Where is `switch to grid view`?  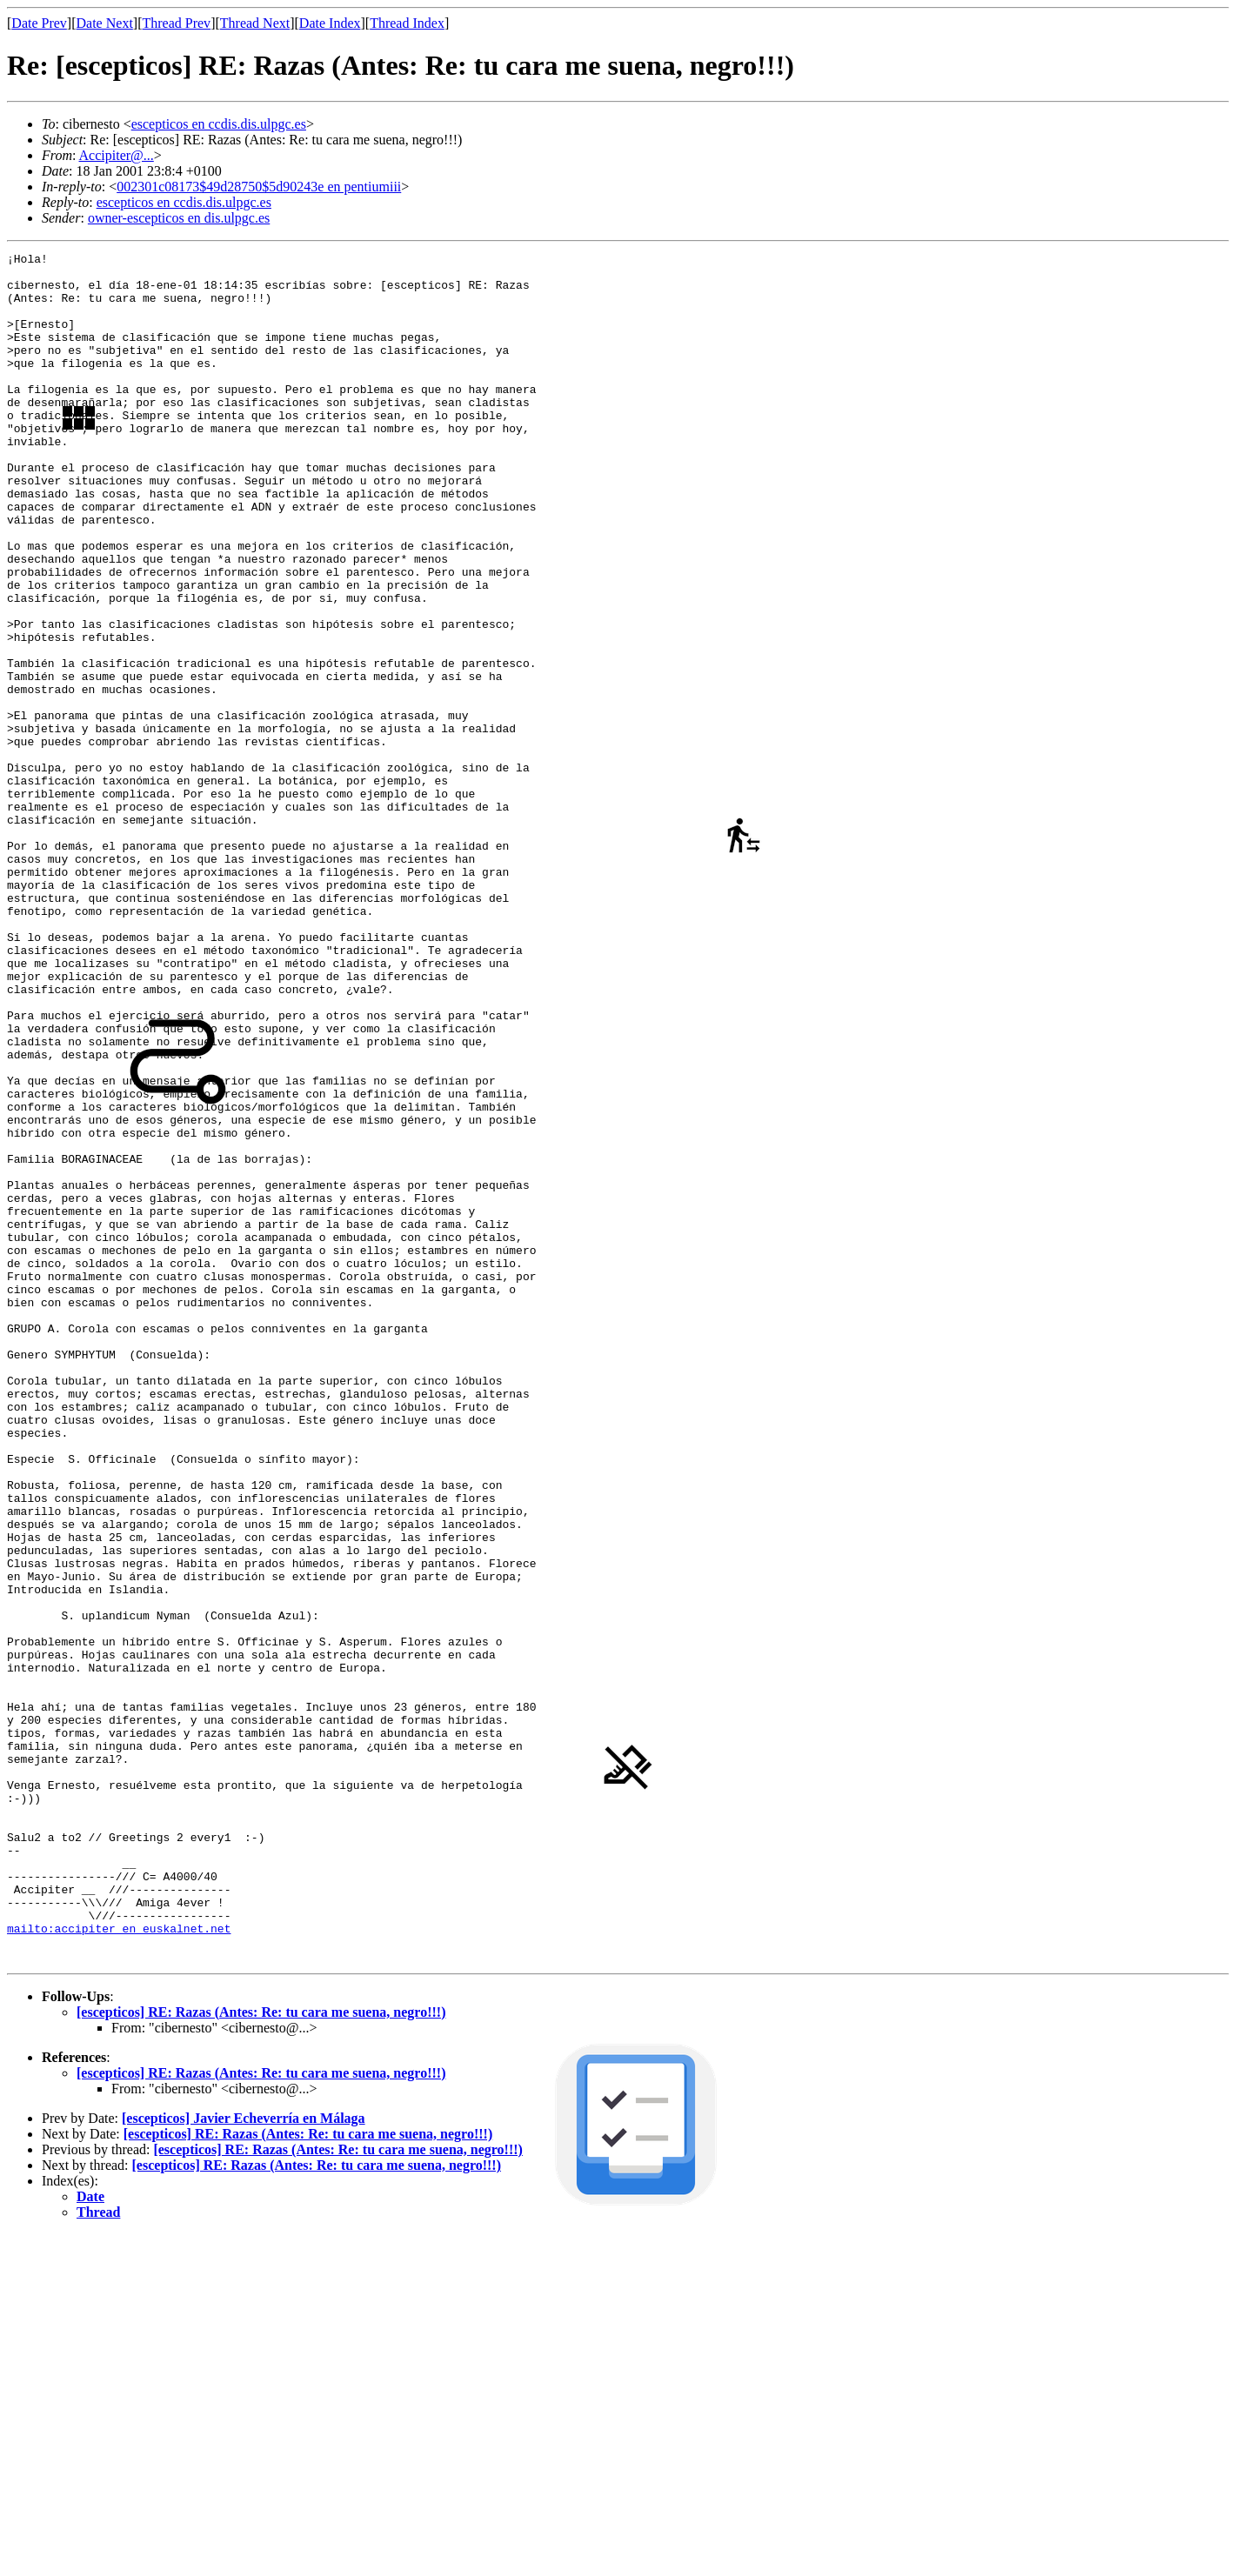 switch to grid view is located at coordinates (77, 418).